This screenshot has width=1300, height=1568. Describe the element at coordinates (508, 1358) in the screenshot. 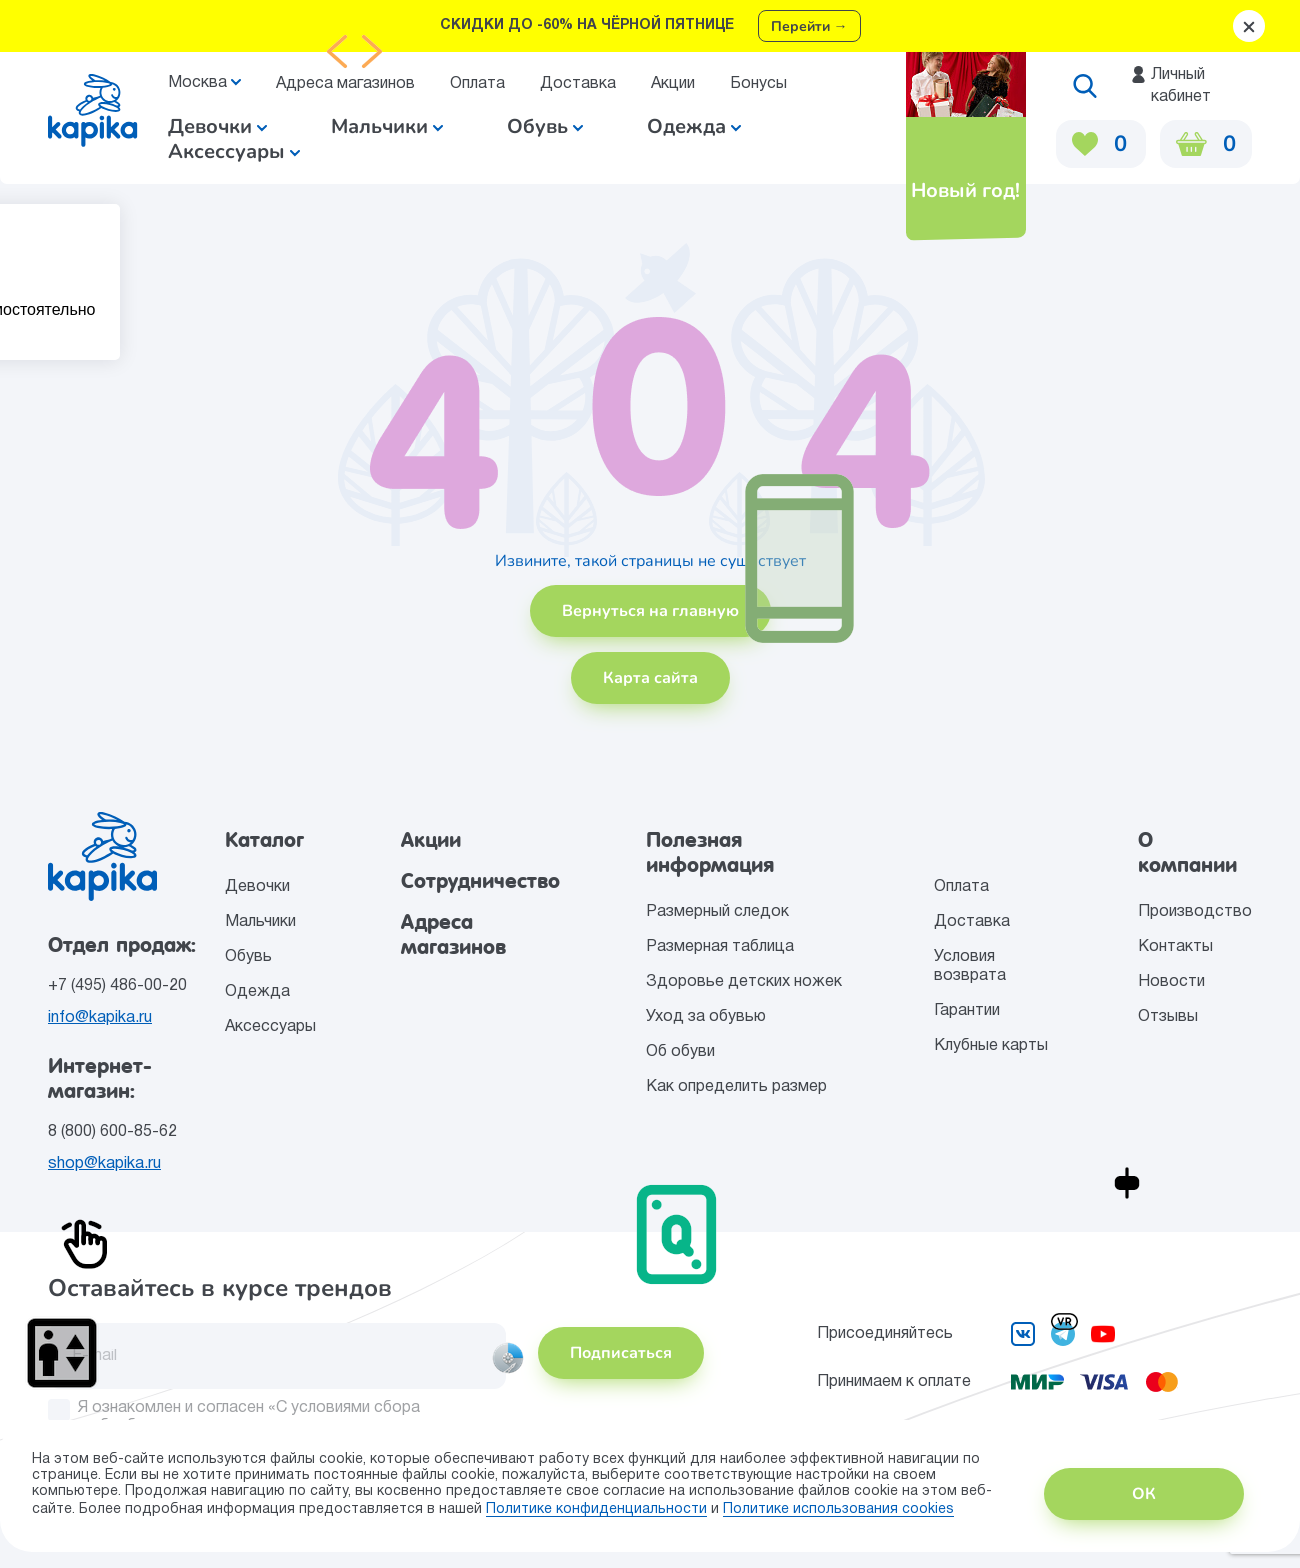

I see `access disk partition settings` at that location.